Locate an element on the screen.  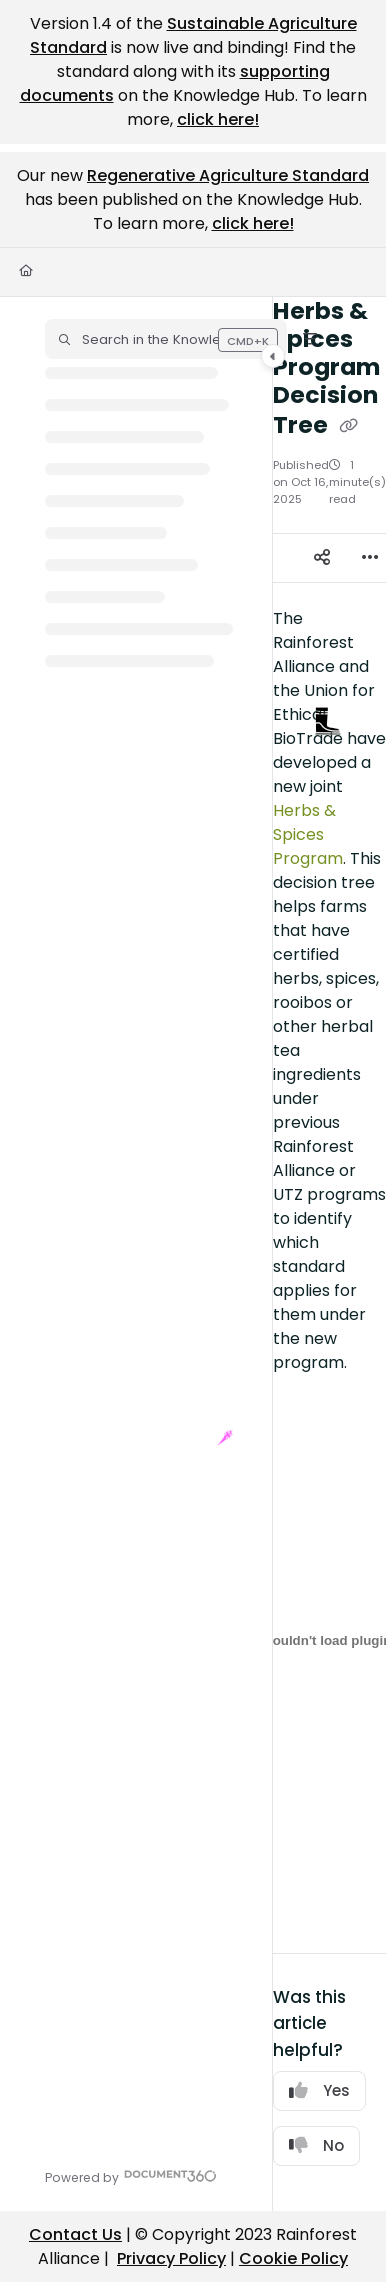
rain or waterproof gear category is located at coordinates (328, 721).